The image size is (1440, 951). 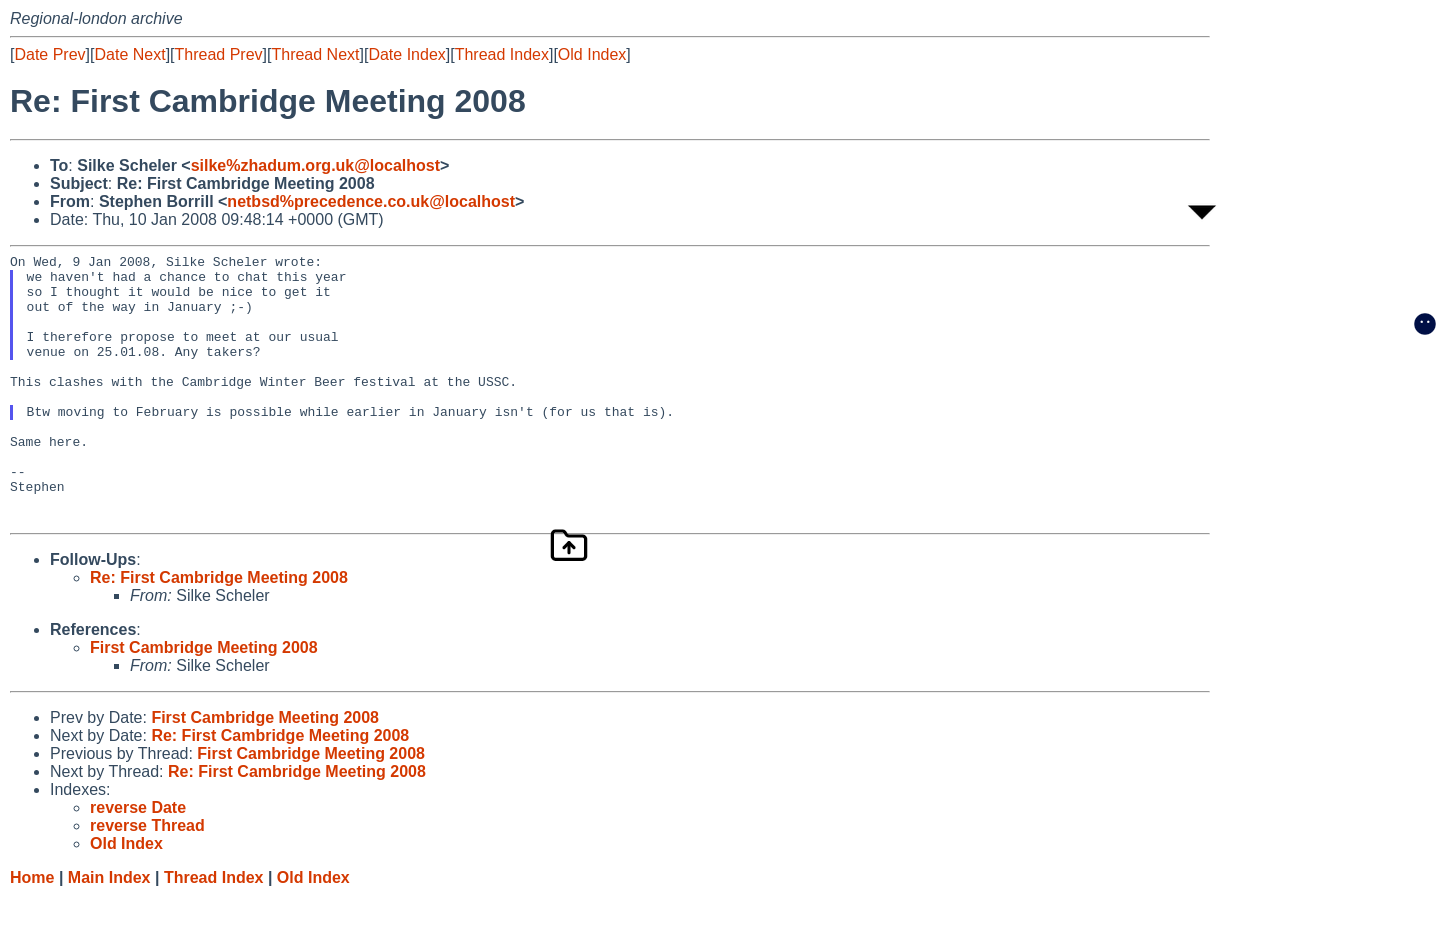 I want to click on upload files to this folder, so click(x=569, y=546).